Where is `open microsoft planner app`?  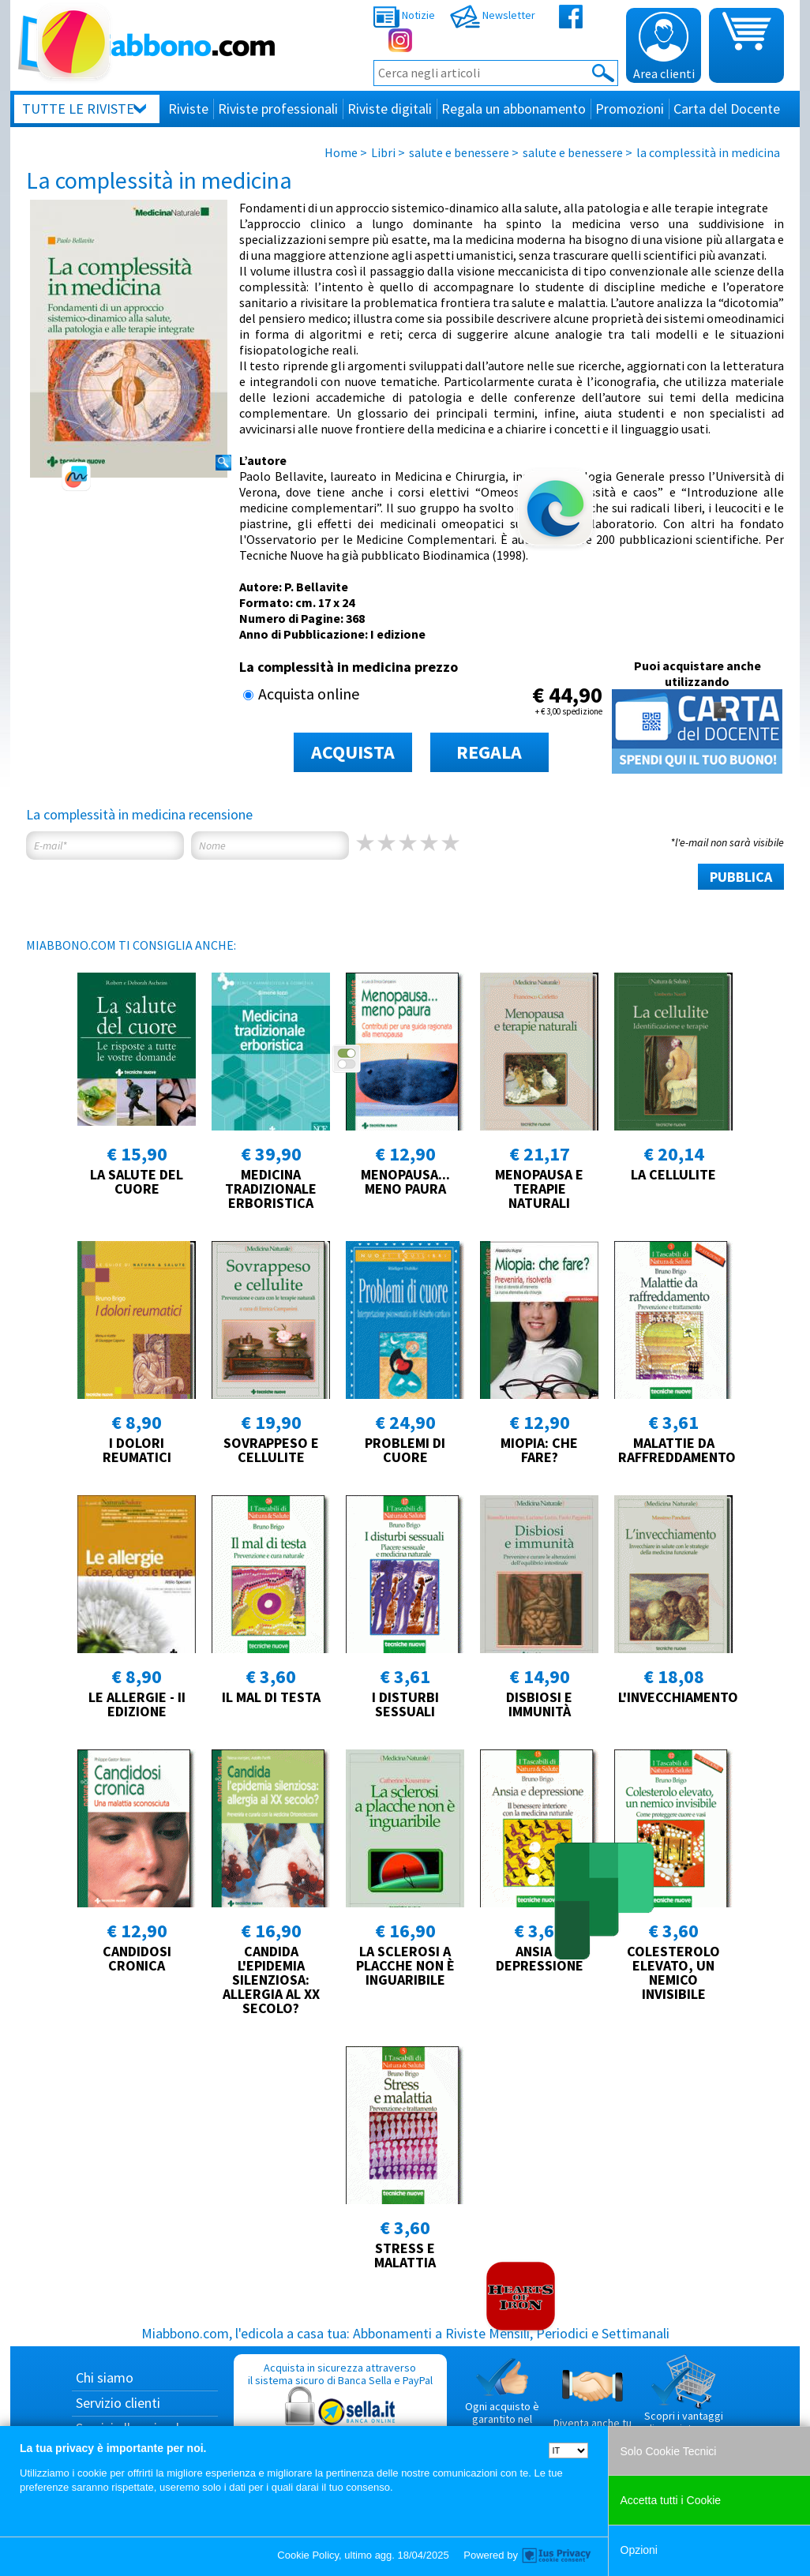 open microsoft planner app is located at coordinates (604, 1901).